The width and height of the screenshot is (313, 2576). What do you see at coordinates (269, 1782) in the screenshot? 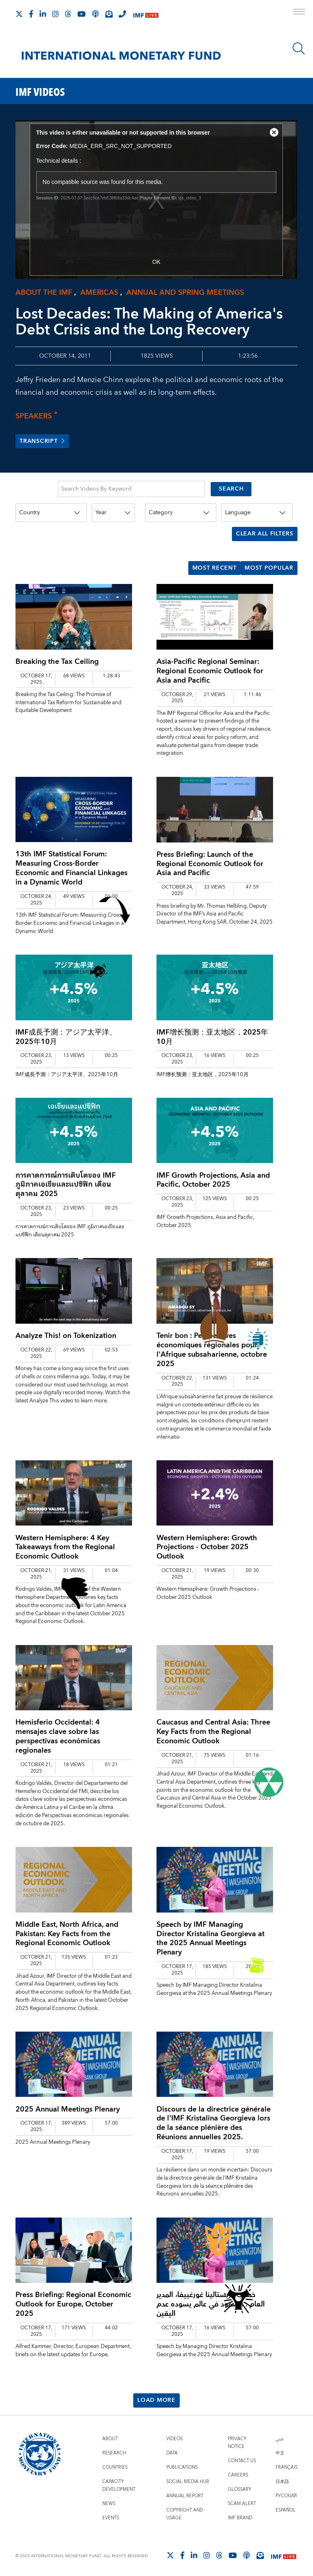
I see `indicates a fallout shelter location` at bounding box center [269, 1782].